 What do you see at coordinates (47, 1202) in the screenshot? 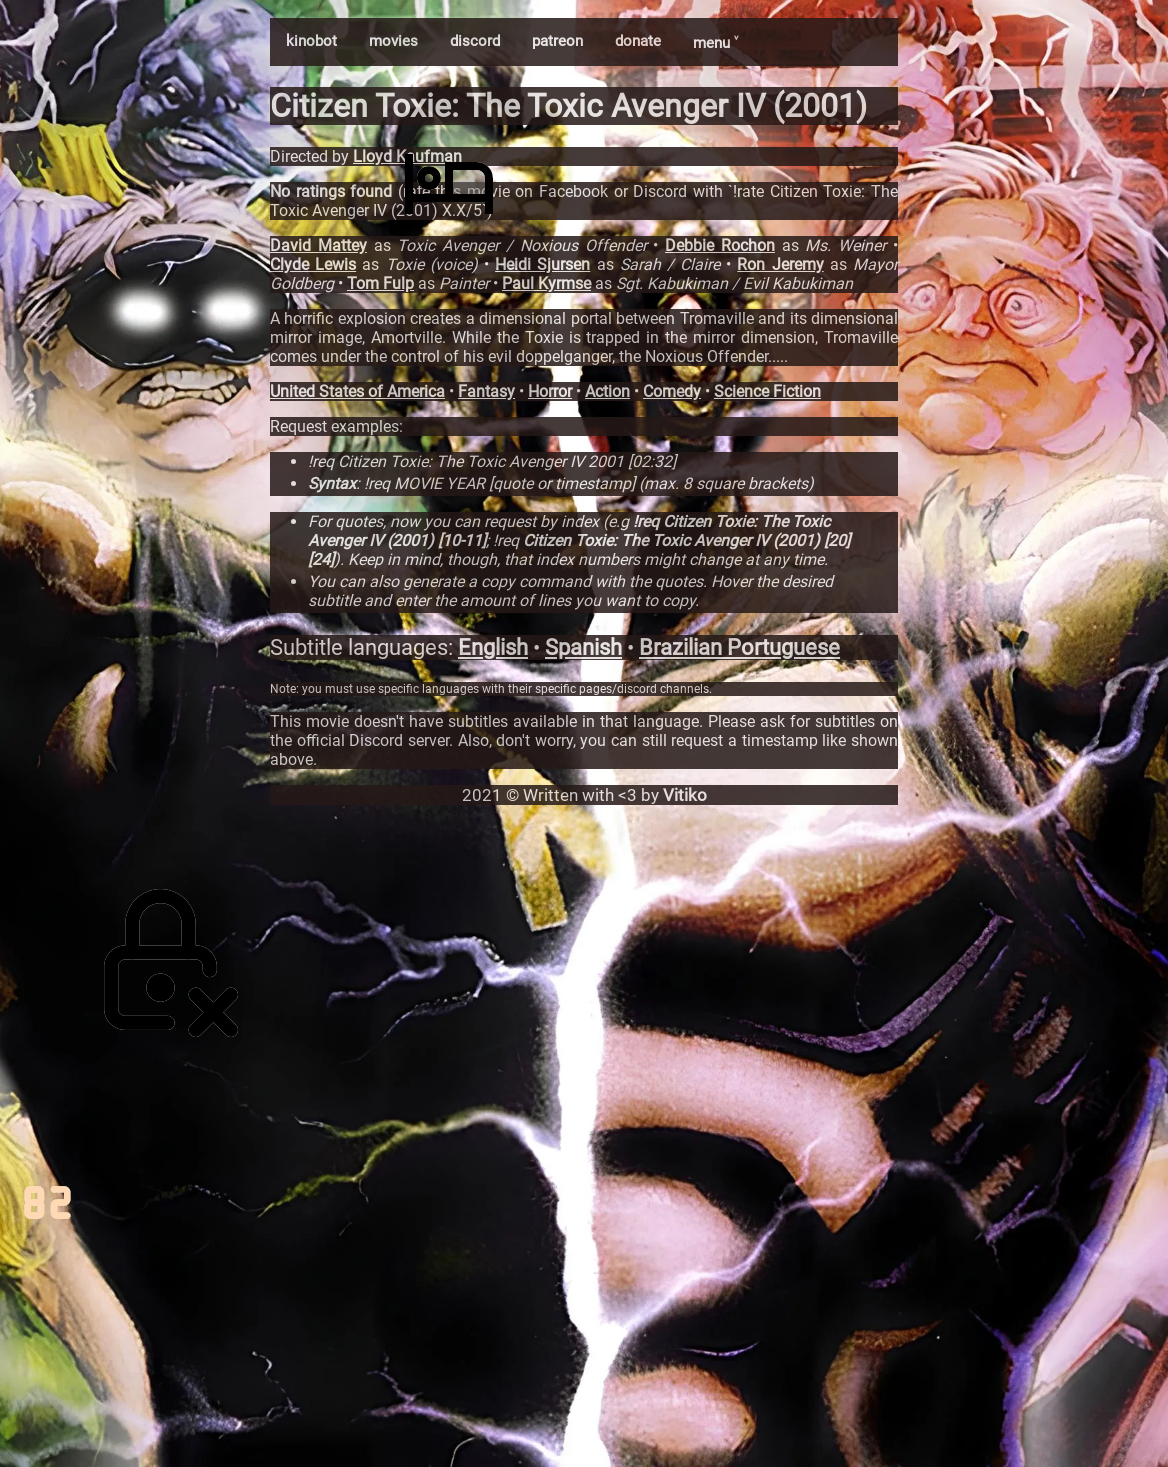
I see `displays the number 82 as a label or badge` at bounding box center [47, 1202].